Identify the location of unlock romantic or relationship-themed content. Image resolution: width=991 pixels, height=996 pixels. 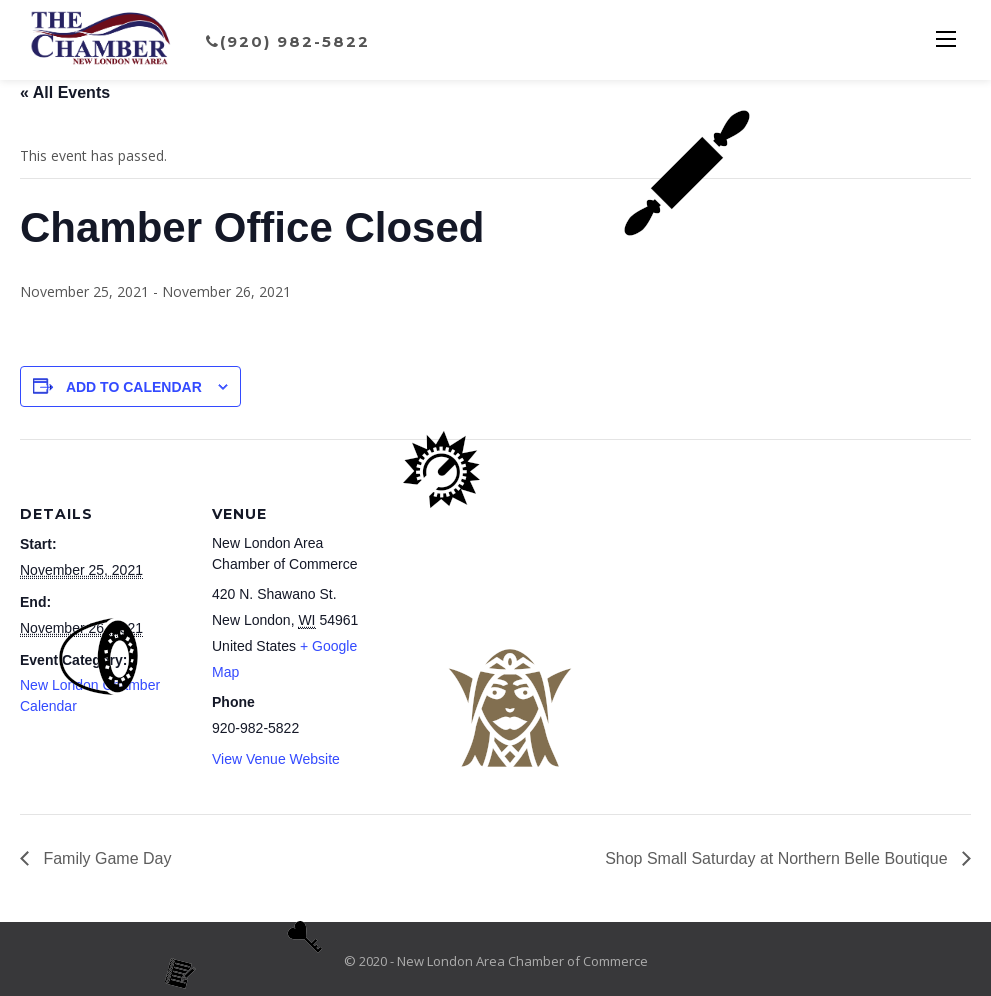
(305, 937).